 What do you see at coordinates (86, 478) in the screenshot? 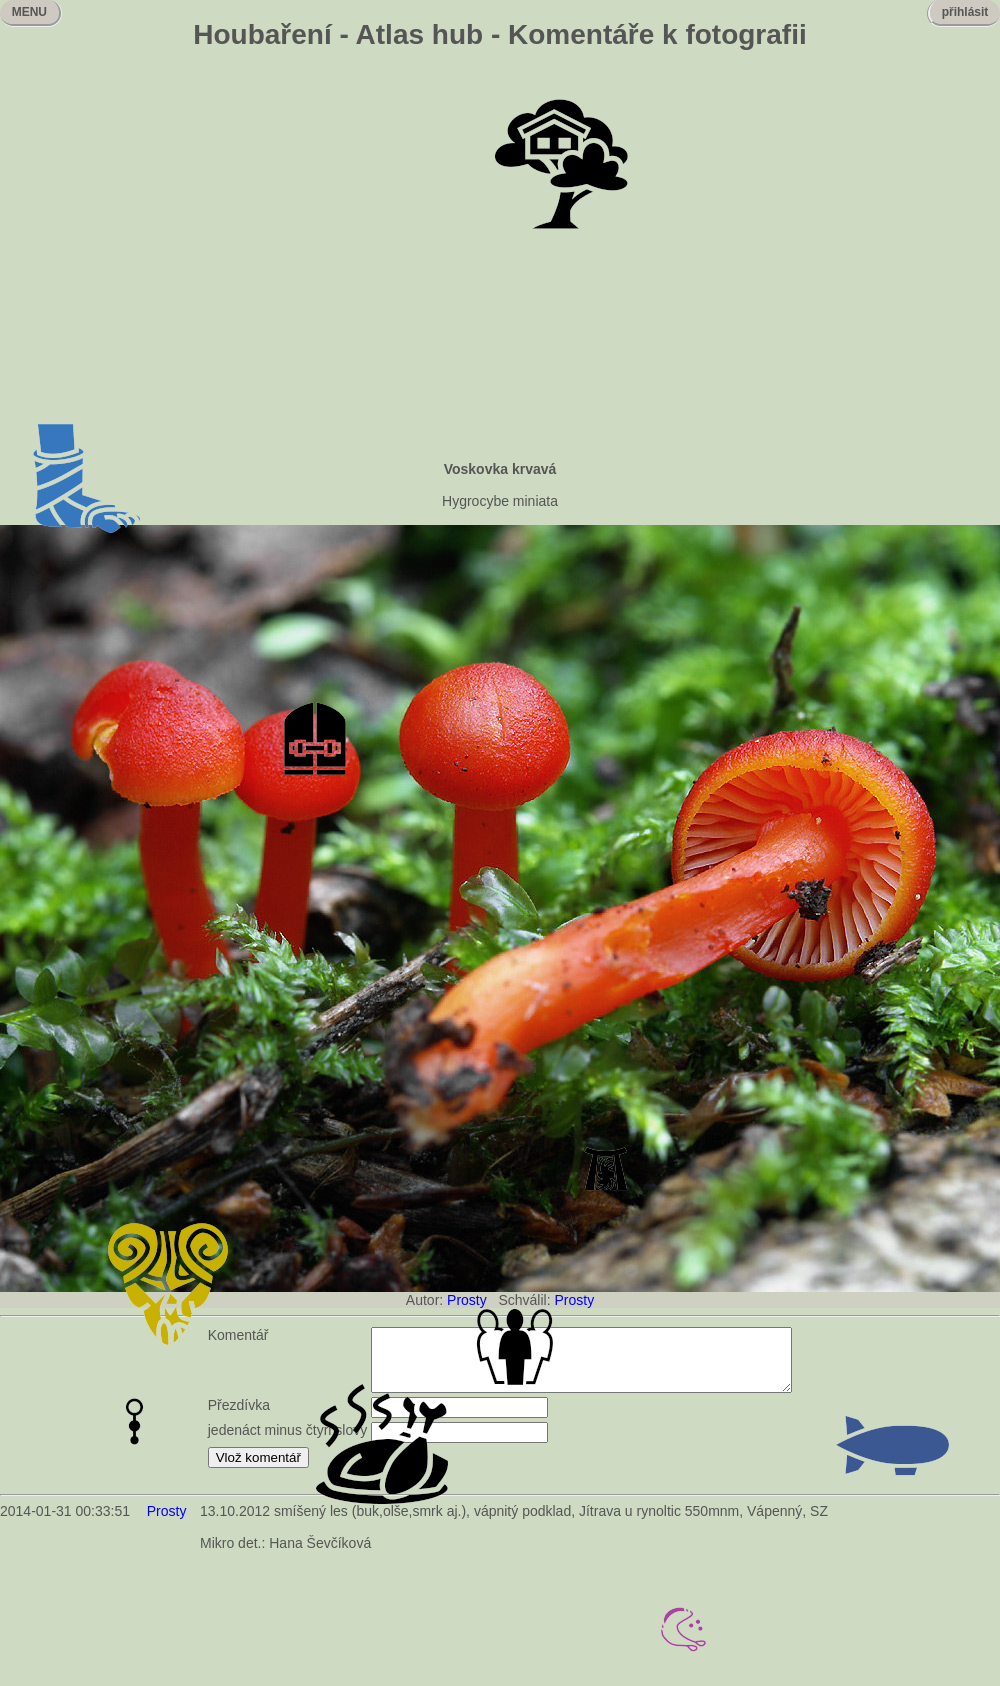
I see `indicates foot injury or bandaged condition` at bounding box center [86, 478].